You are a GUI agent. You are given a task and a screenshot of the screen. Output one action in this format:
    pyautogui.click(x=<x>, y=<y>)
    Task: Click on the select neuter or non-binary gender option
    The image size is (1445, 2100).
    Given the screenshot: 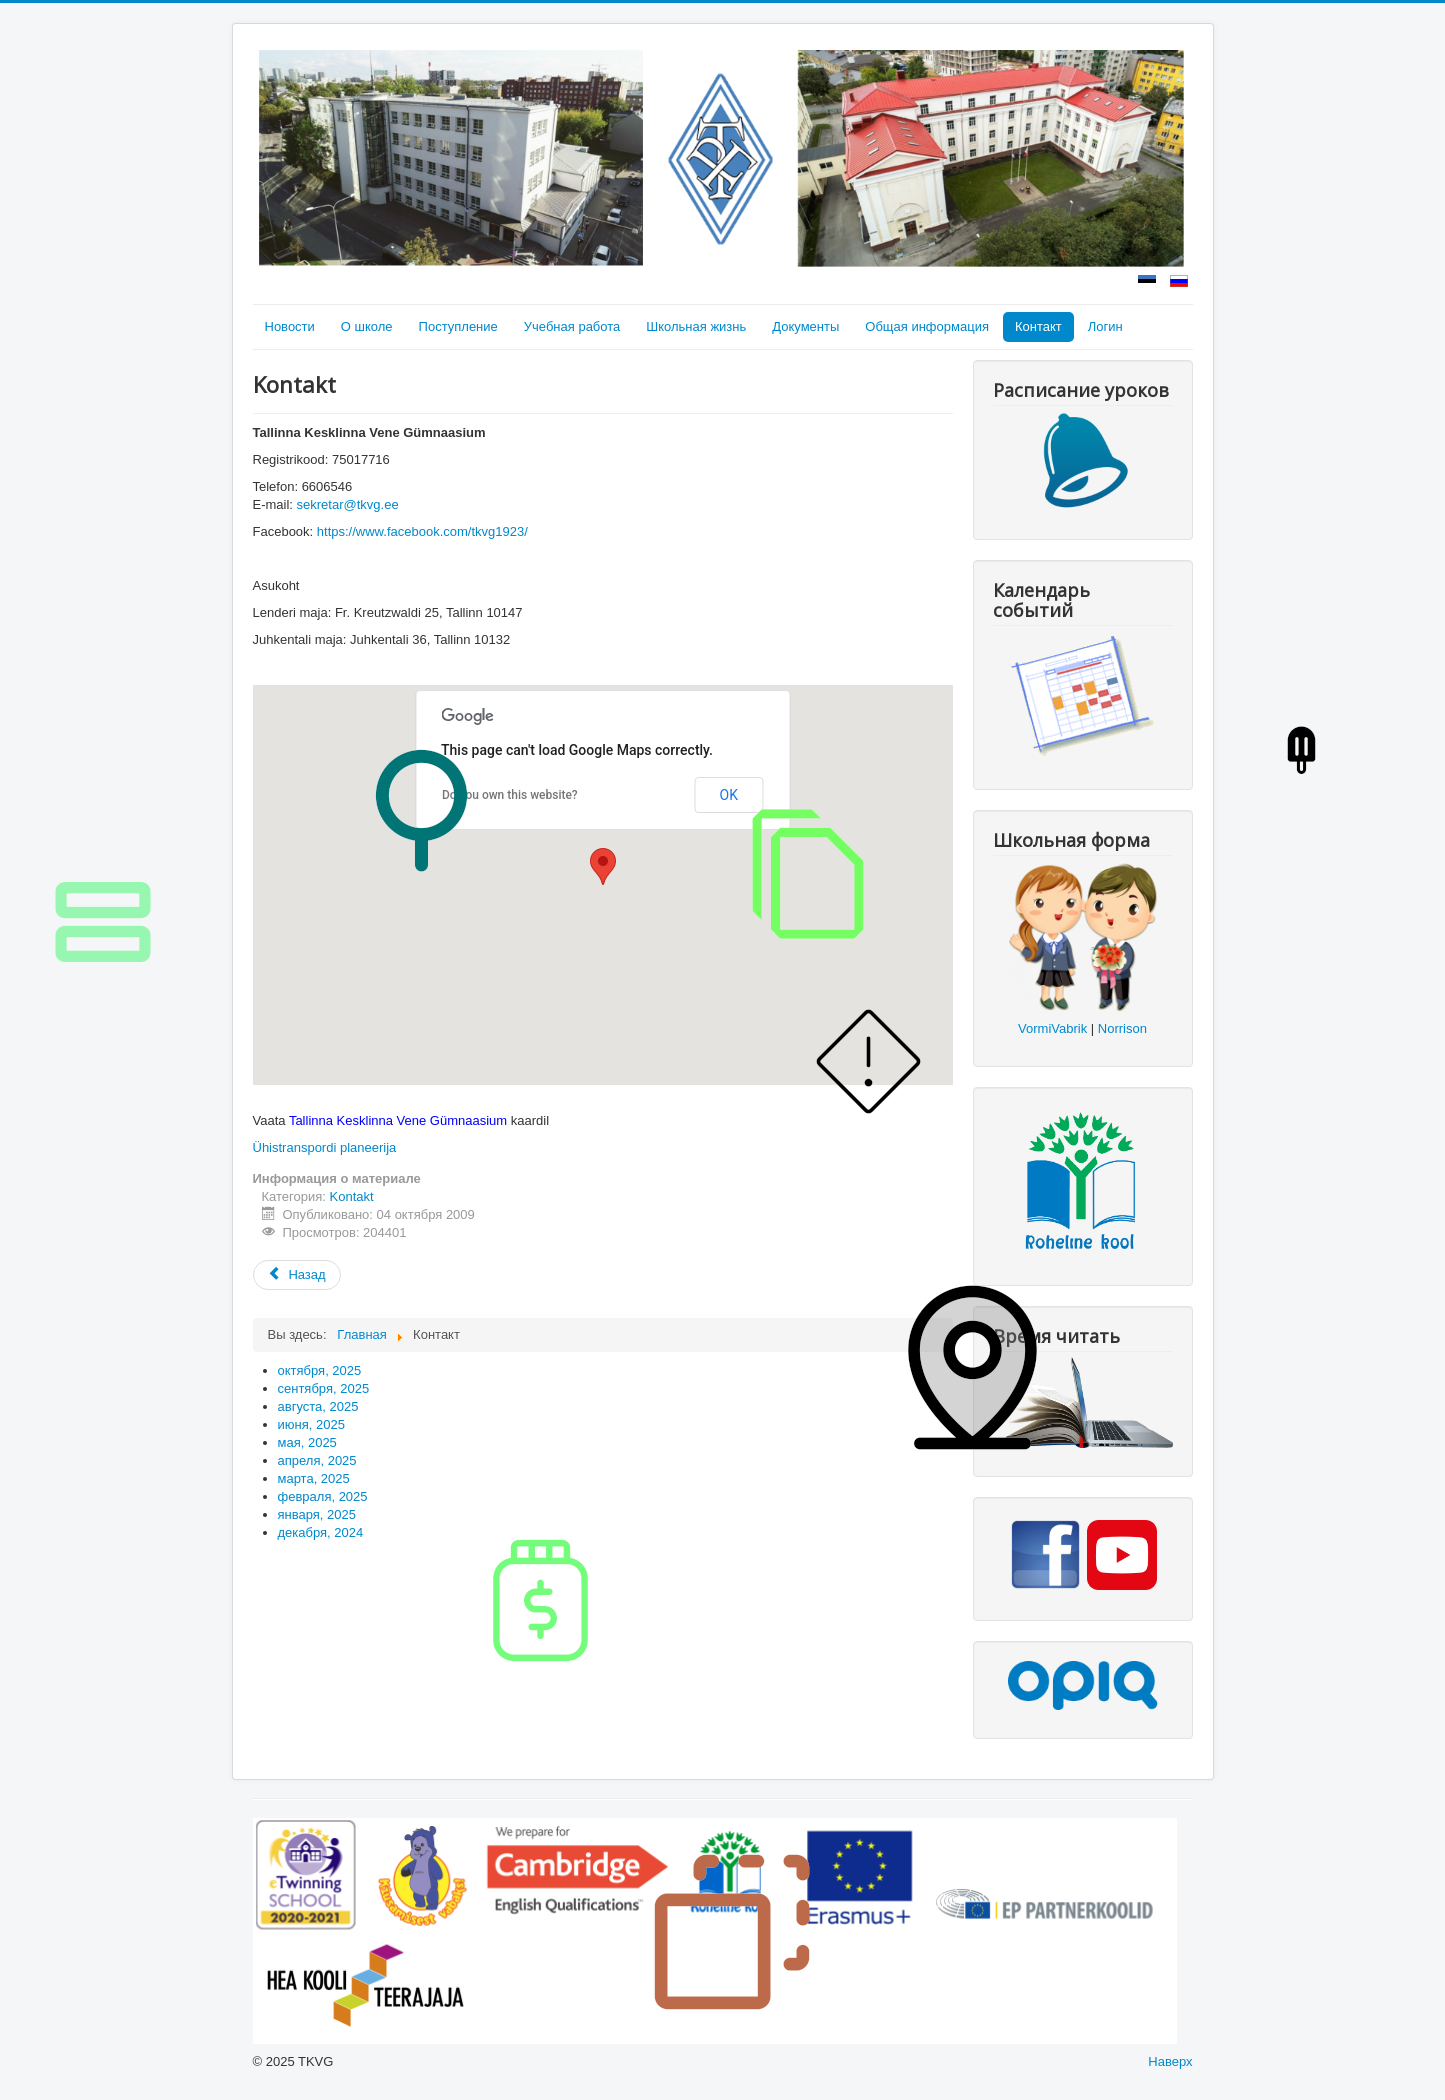 What is the action you would take?
    pyautogui.click(x=421, y=808)
    